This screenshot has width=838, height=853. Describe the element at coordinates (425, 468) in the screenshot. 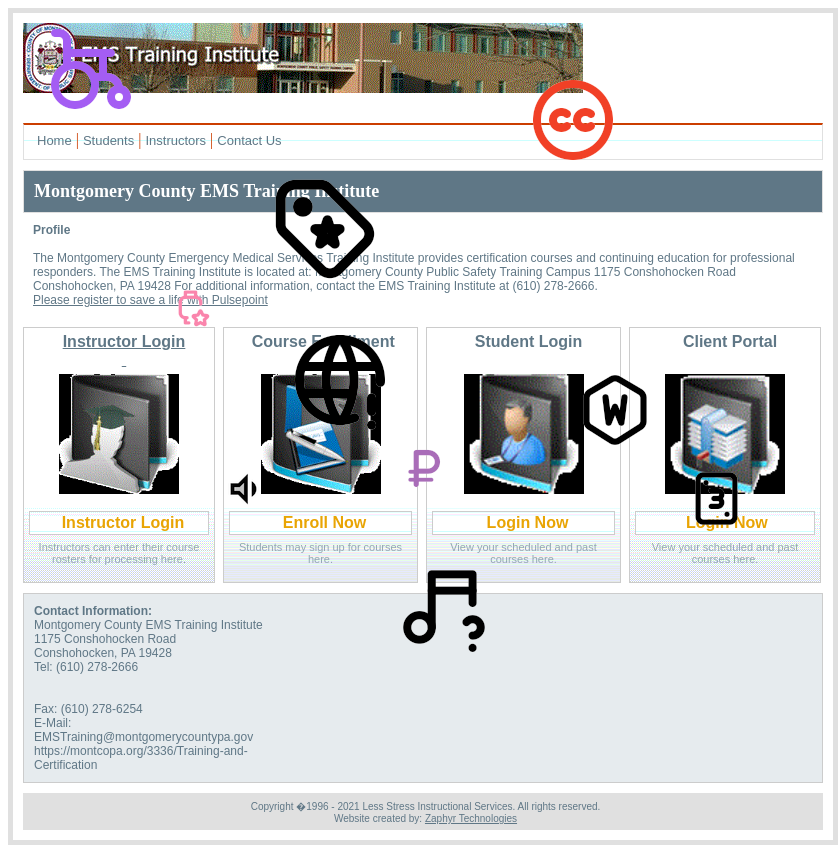

I see `indicates russian ruble currency` at that location.